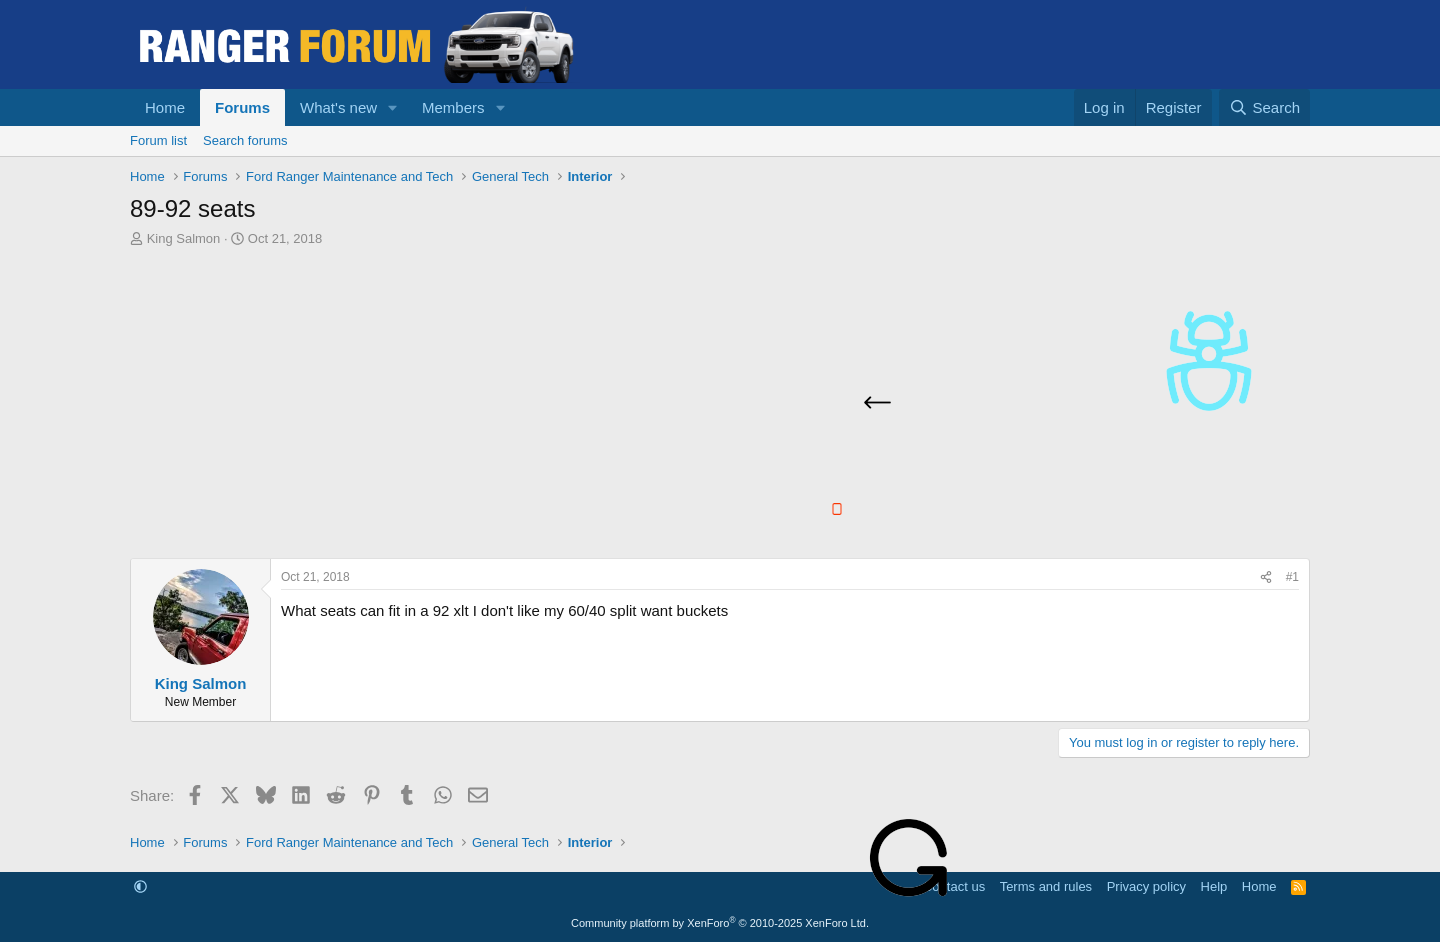 The height and width of the screenshot is (942, 1440). Describe the element at coordinates (908, 857) in the screenshot. I see `rotate an image or object` at that location.